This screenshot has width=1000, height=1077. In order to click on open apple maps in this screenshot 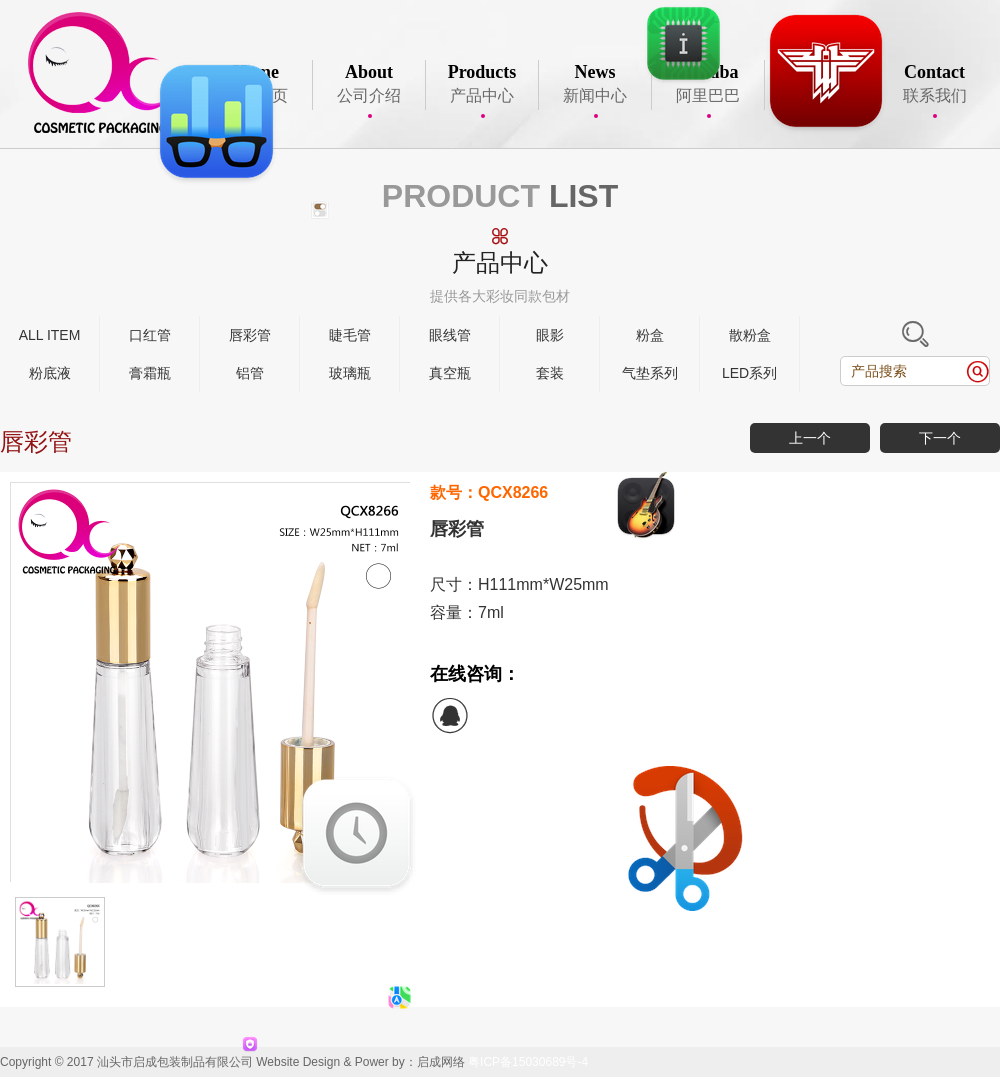, I will do `click(399, 997)`.